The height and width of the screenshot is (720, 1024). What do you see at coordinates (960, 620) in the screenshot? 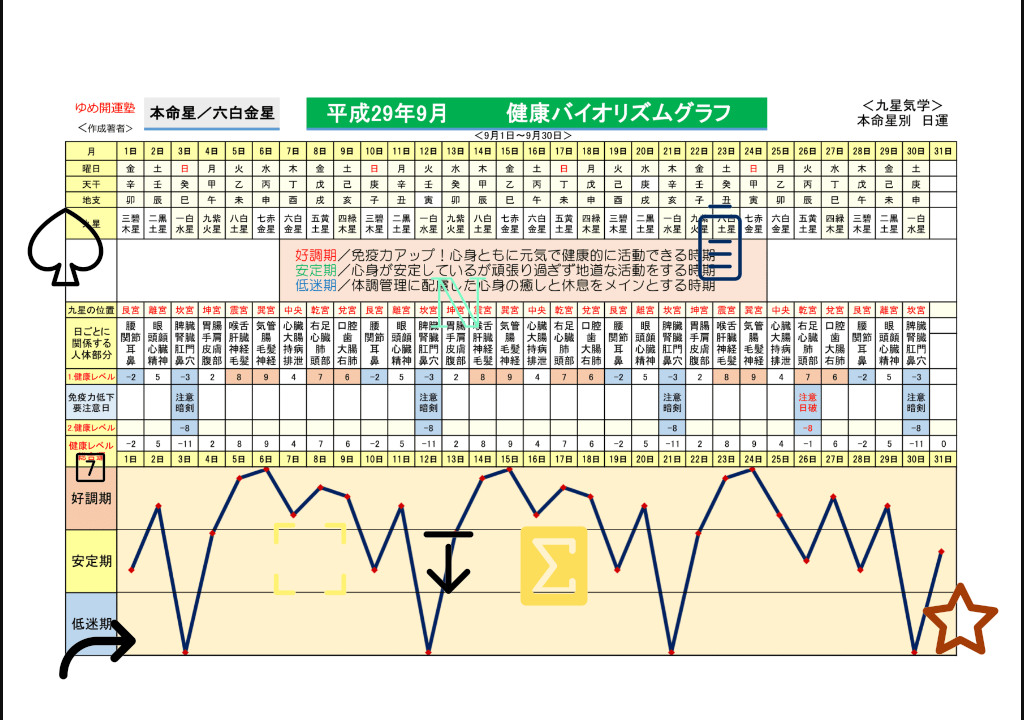
I see `add item to favorites` at bounding box center [960, 620].